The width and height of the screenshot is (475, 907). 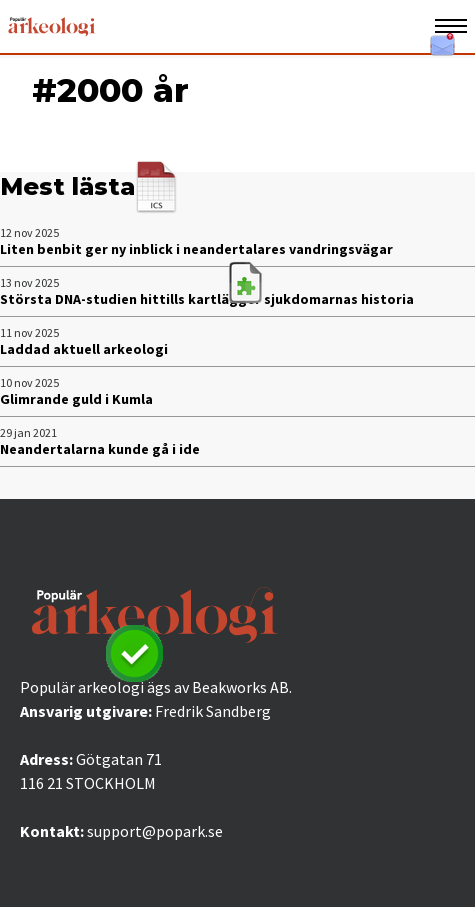 What do you see at coordinates (245, 282) in the screenshot?
I see `openoffice or libreoffice extension file` at bounding box center [245, 282].